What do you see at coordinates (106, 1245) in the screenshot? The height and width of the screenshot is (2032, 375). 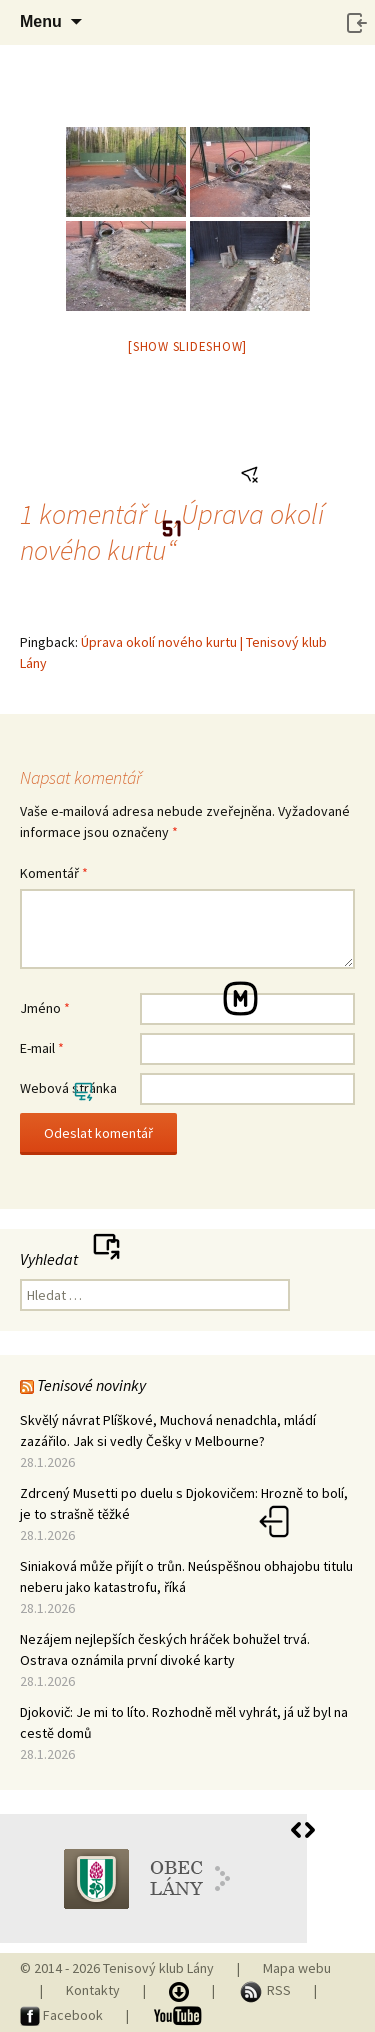 I see `share content across devices` at bounding box center [106, 1245].